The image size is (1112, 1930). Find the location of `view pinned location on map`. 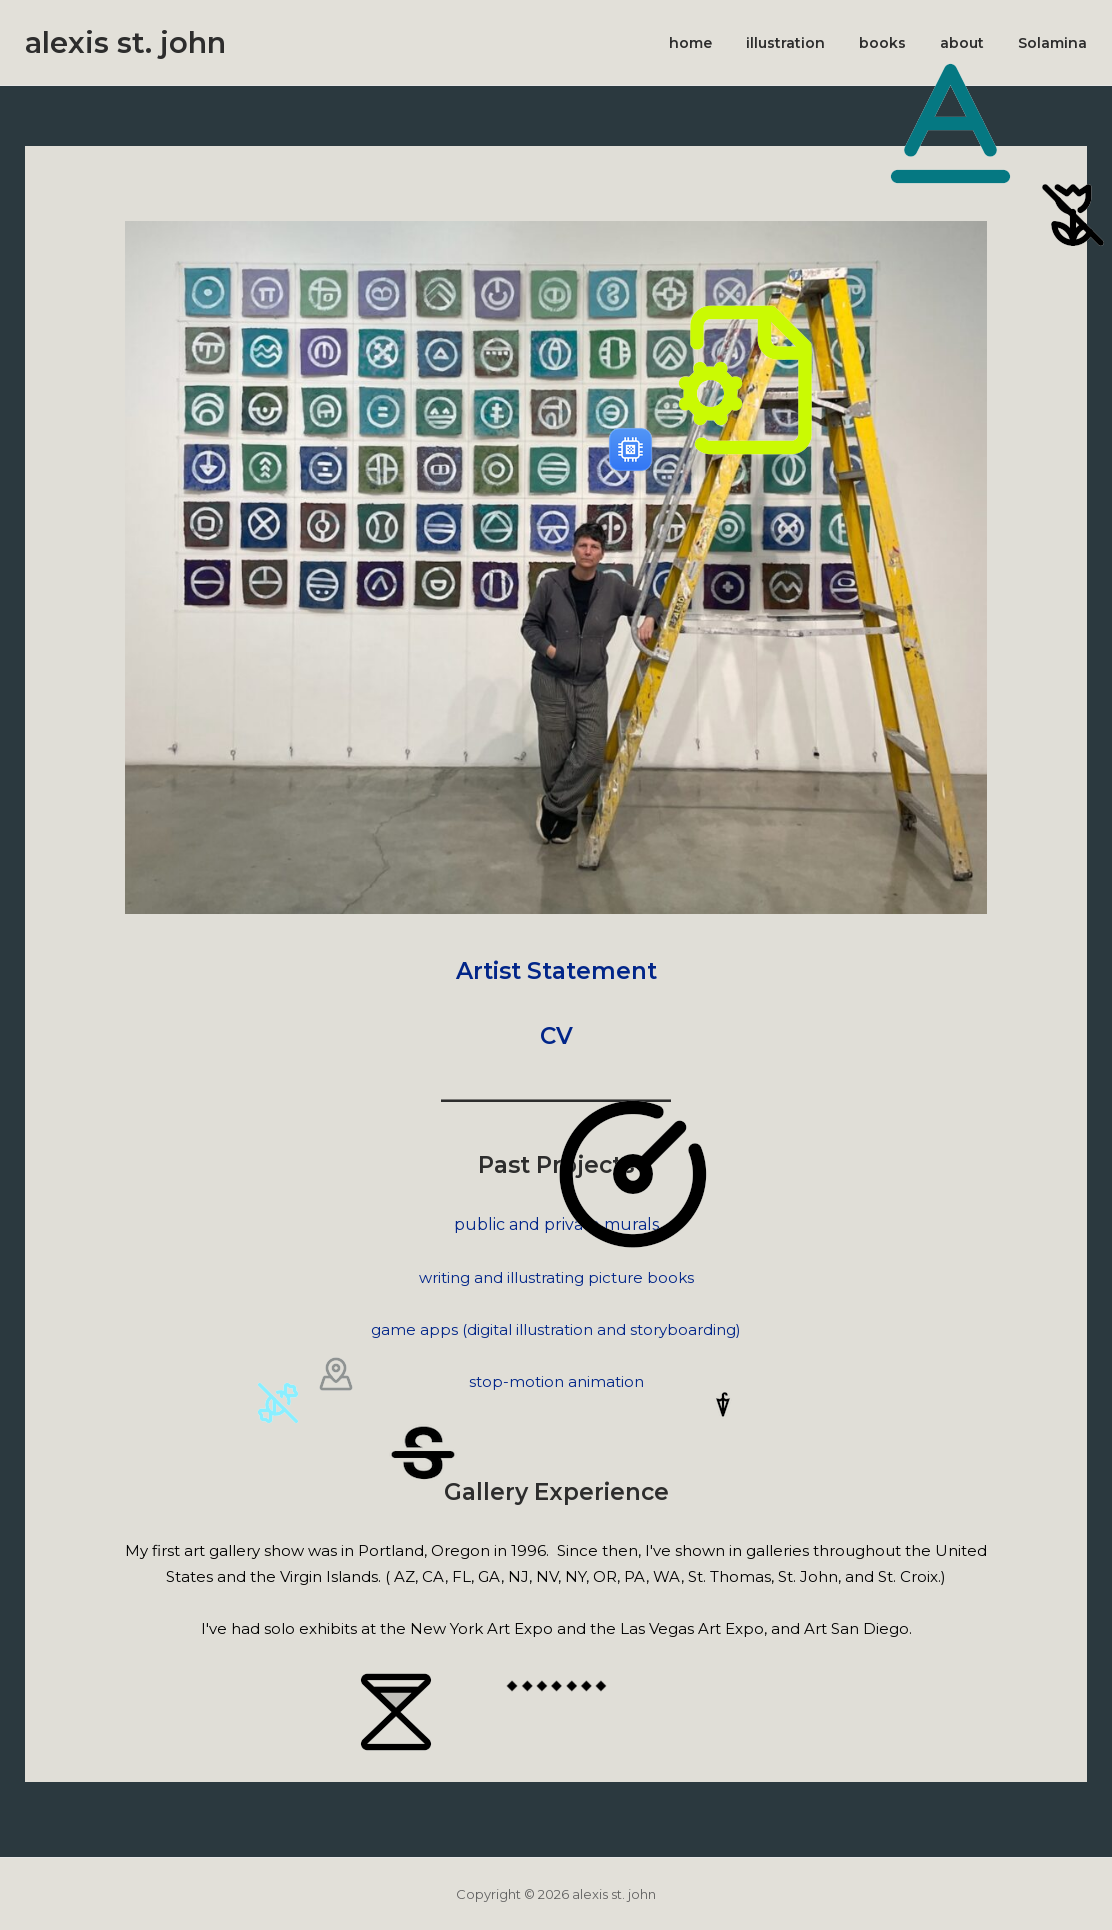

view pinned location on map is located at coordinates (336, 1374).